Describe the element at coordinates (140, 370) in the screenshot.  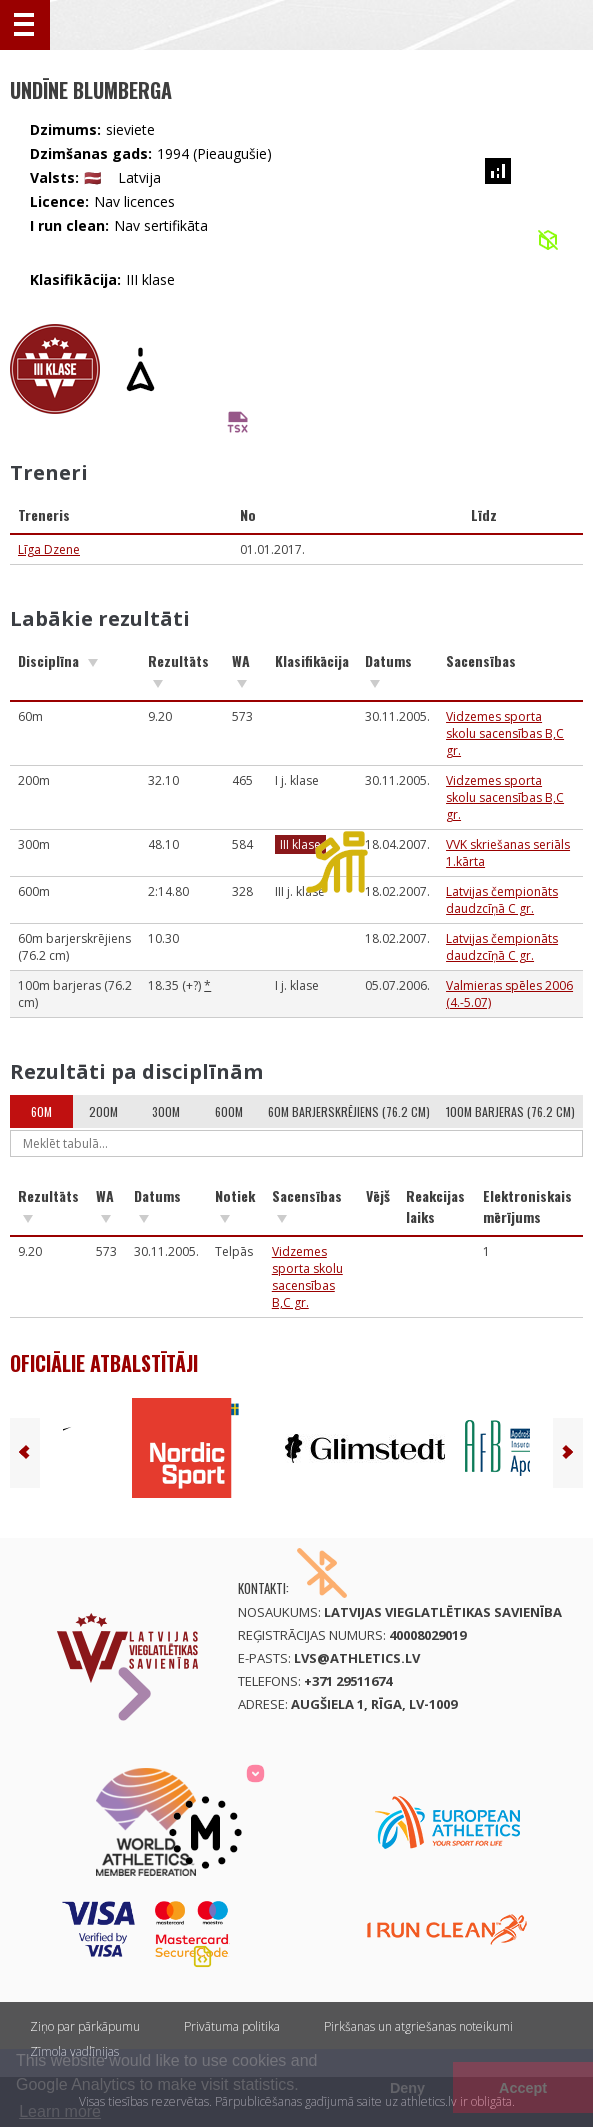
I see `navigate to current location` at that location.